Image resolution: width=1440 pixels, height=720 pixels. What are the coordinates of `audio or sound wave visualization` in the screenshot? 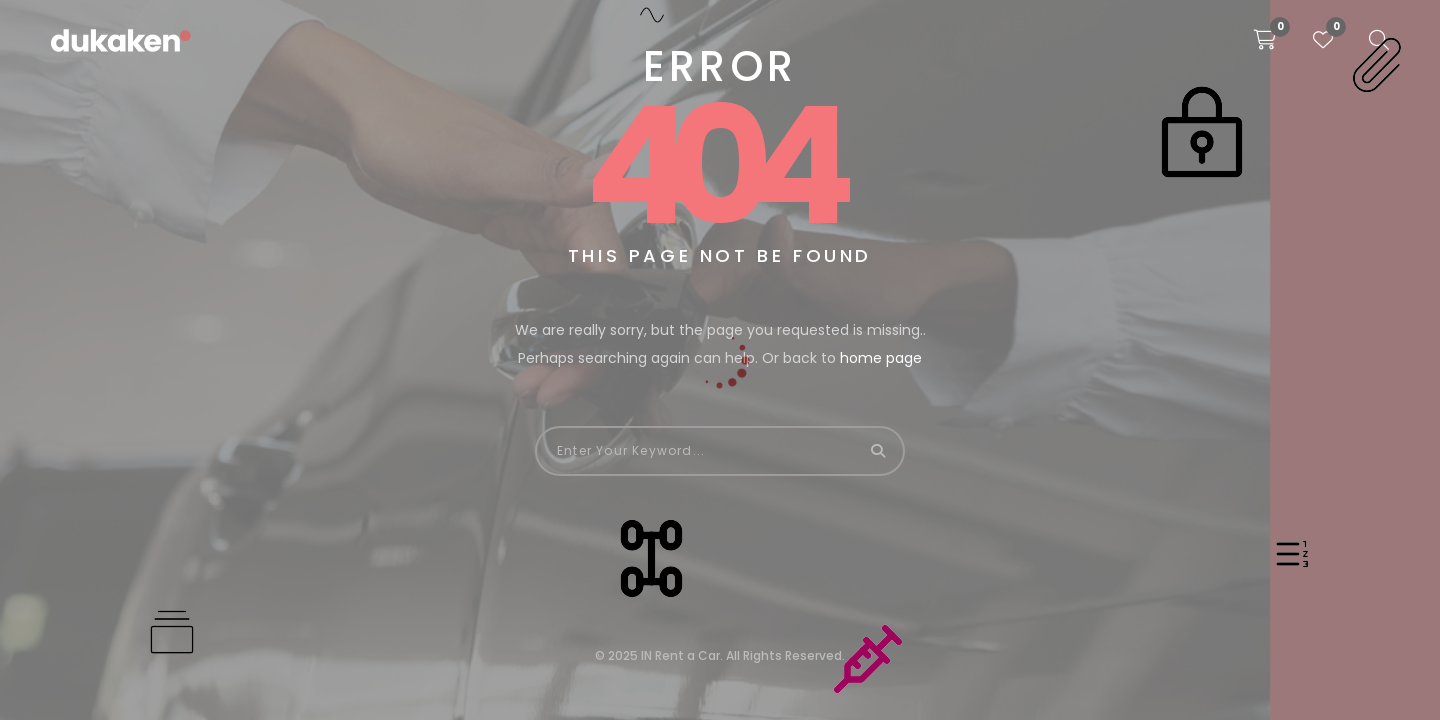 It's located at (652, 15).